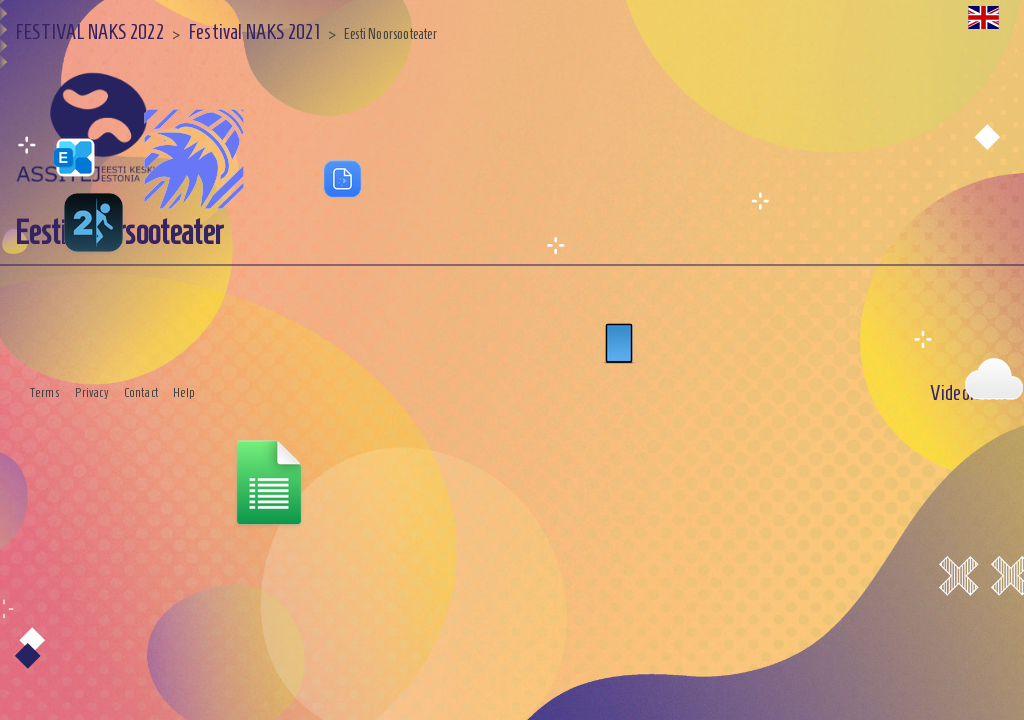 The width and height of the screenshot is (1024, 720). I want to click on launch portal 2 game, so click(93, 222).